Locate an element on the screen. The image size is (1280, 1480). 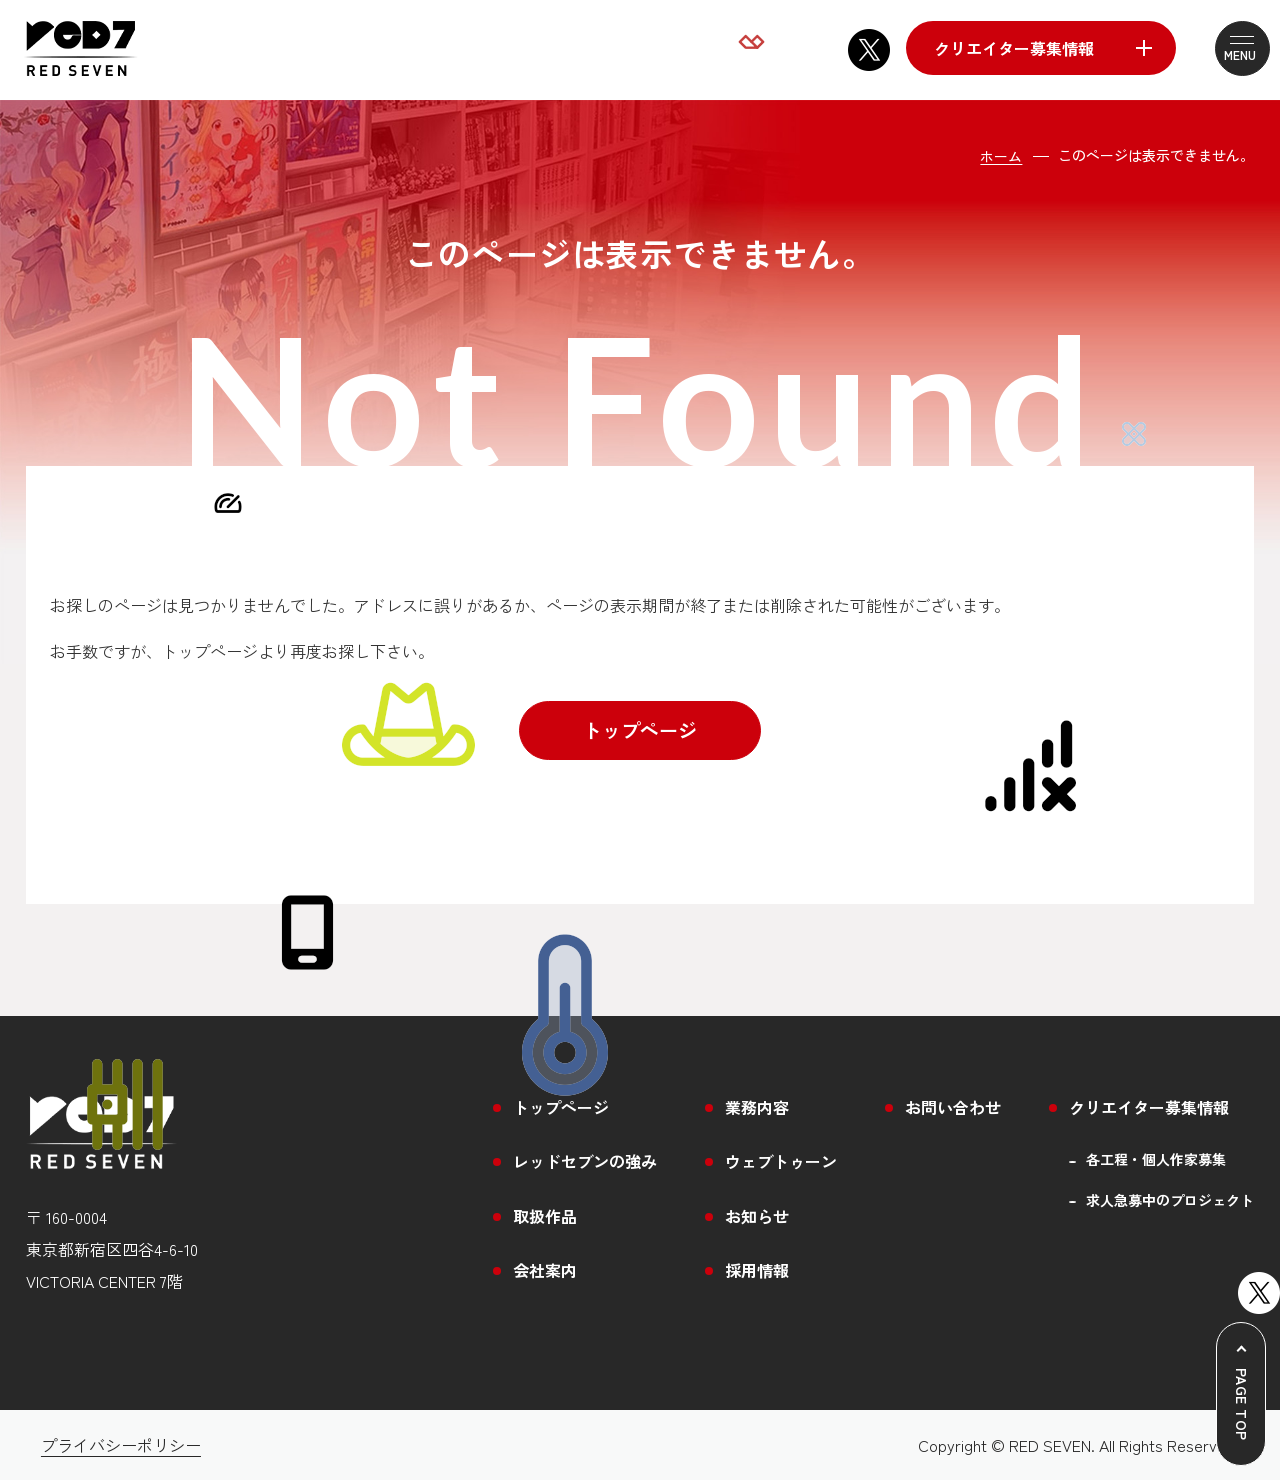
view current temperature is located at coordinates (565, 1015).